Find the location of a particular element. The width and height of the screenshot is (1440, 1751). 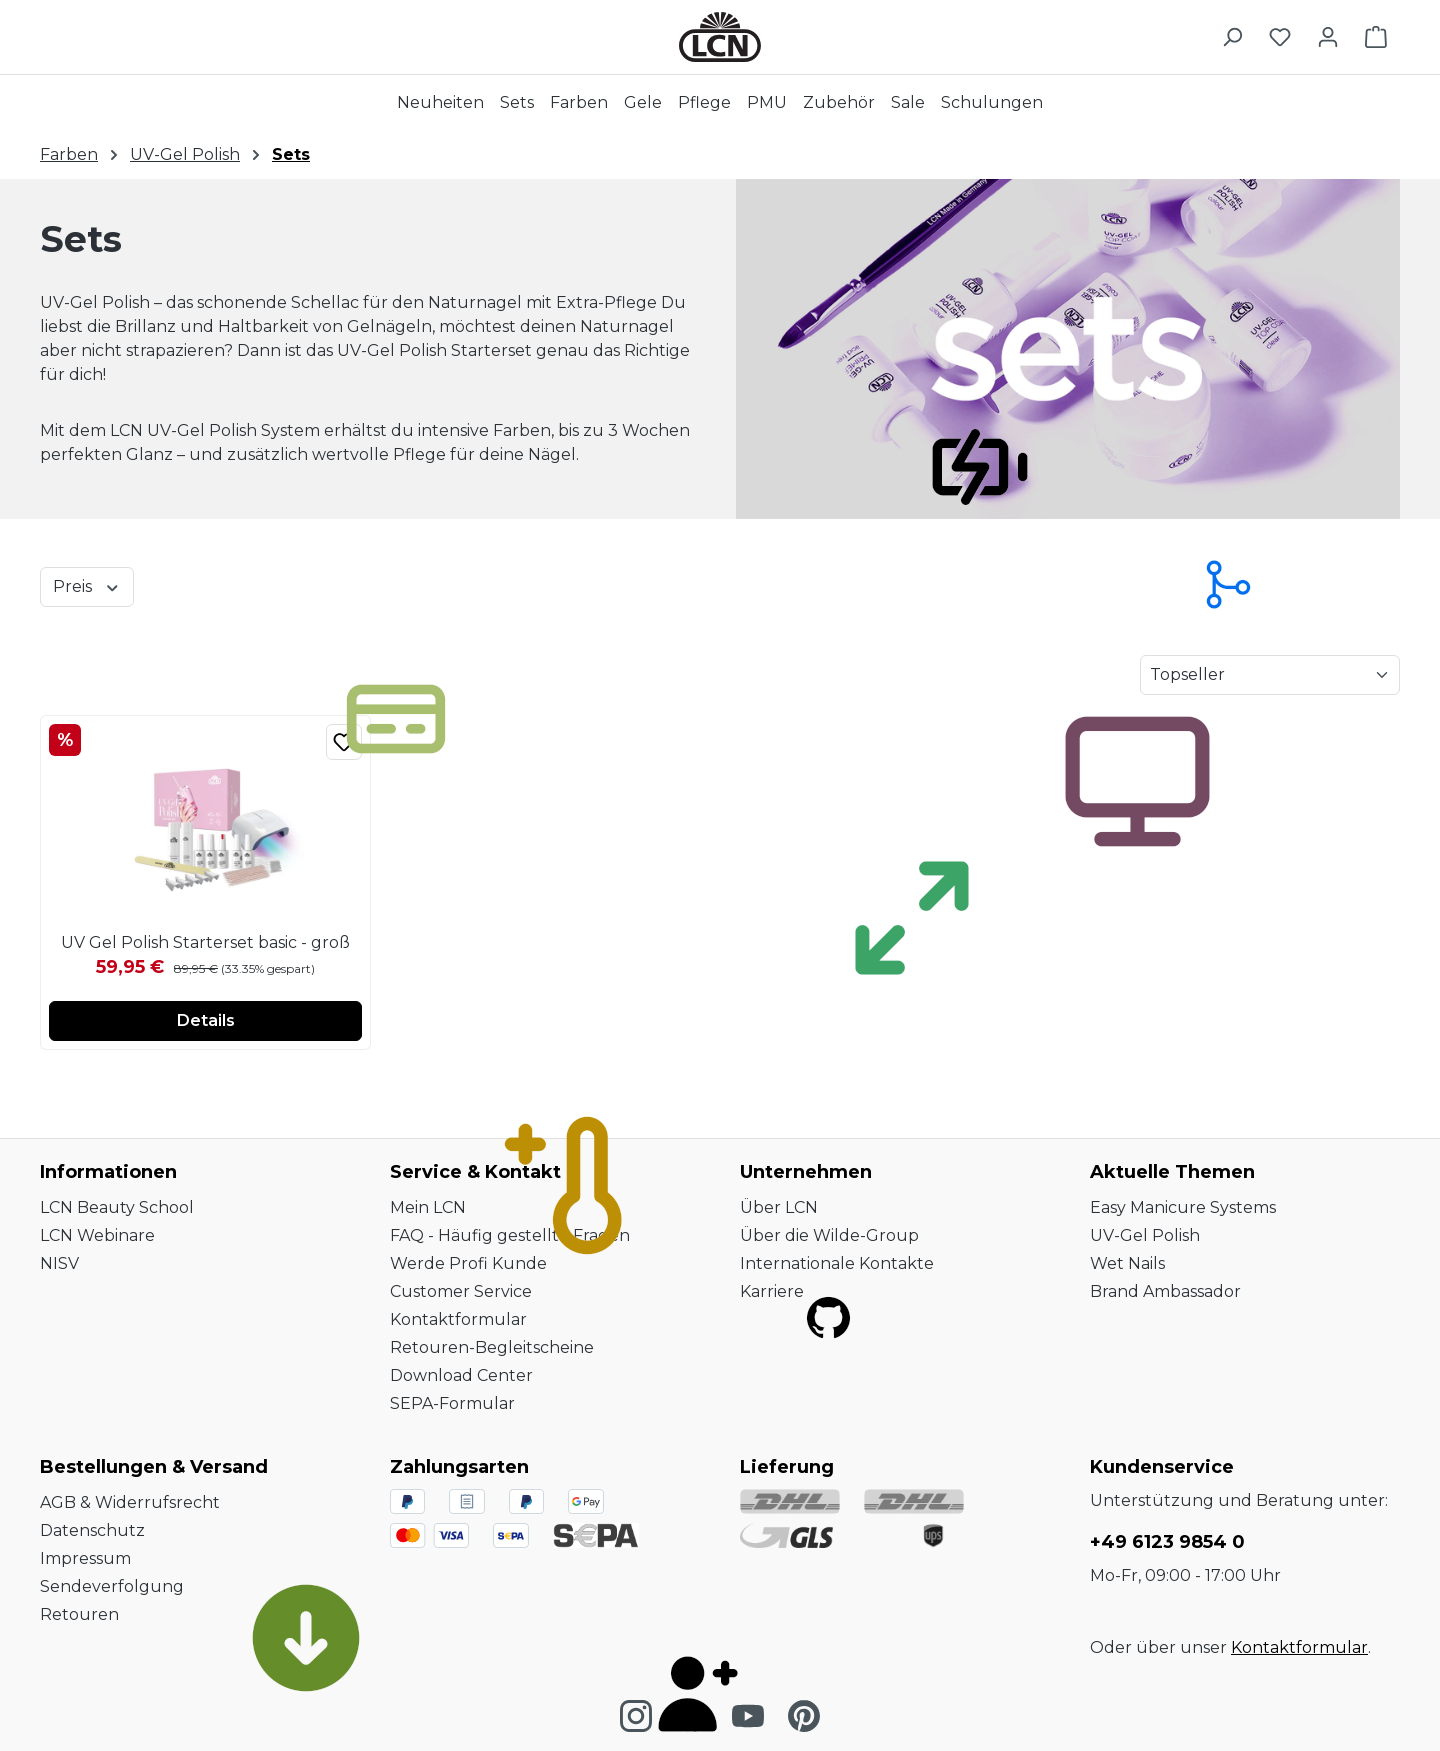

view device charging status is located at coordinates (980, 467).